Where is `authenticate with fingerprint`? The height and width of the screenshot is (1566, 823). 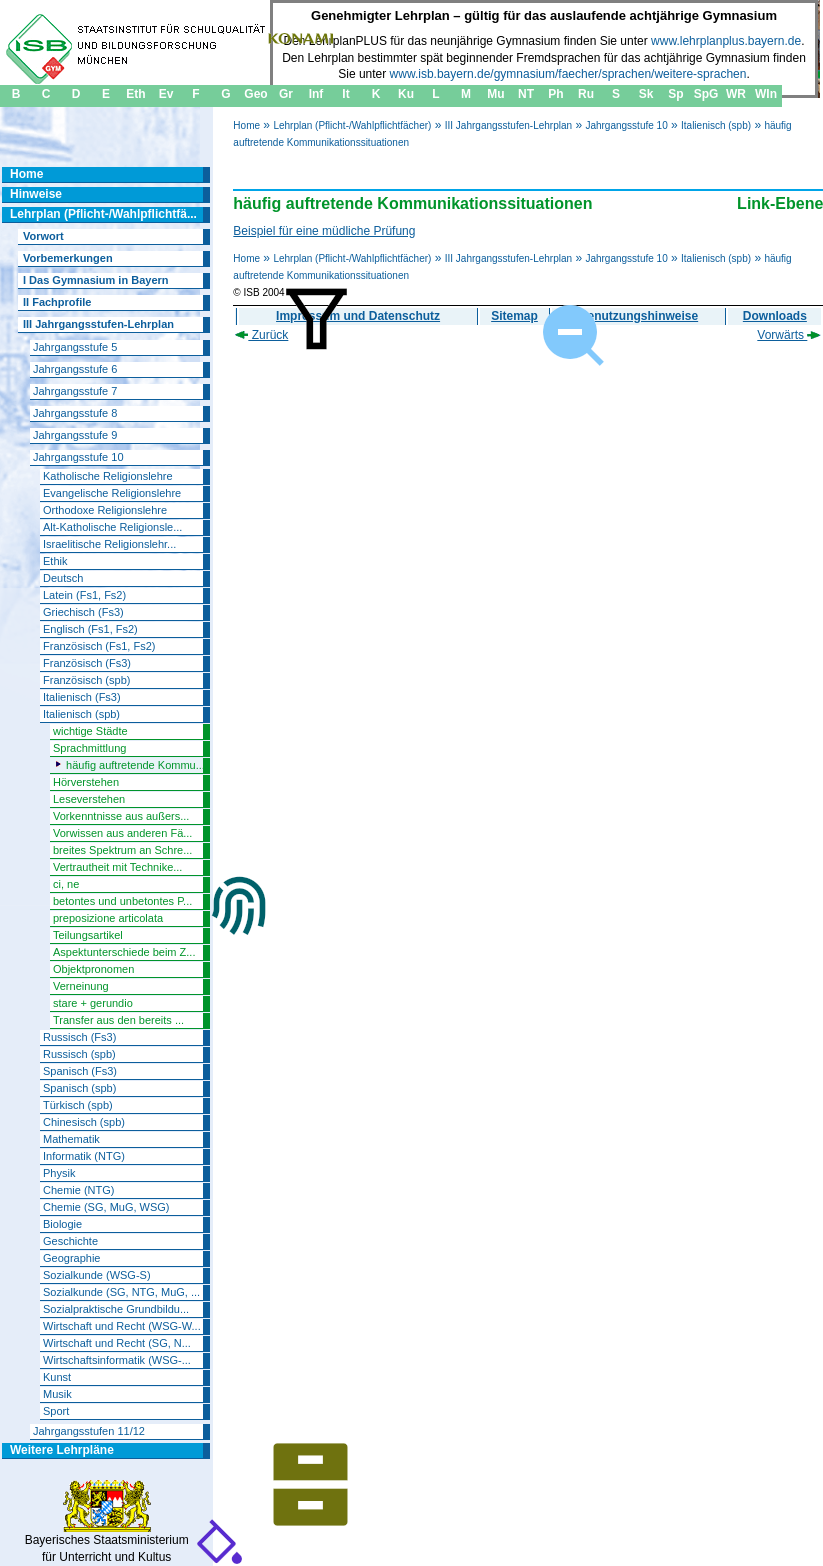
authenticate with fingerprint is located at coordinates (239, 905).